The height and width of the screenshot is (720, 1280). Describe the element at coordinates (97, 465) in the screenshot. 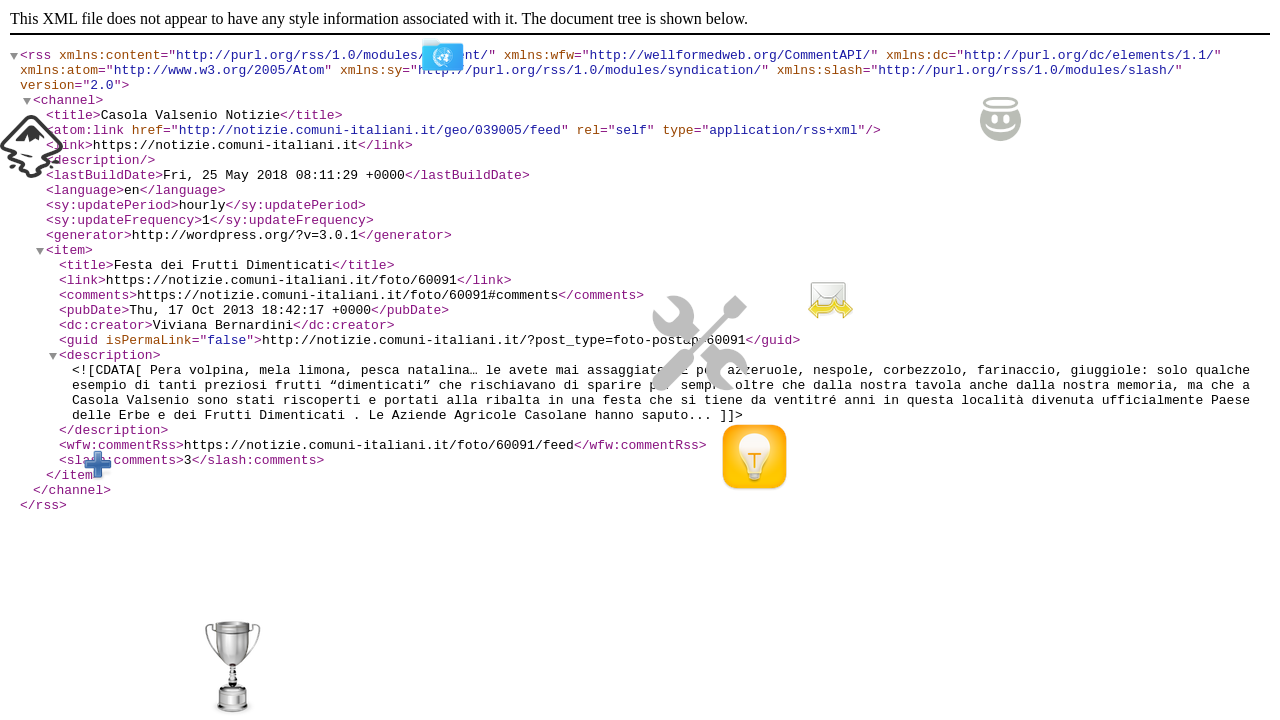

I see `add a new item to a list` at that location.